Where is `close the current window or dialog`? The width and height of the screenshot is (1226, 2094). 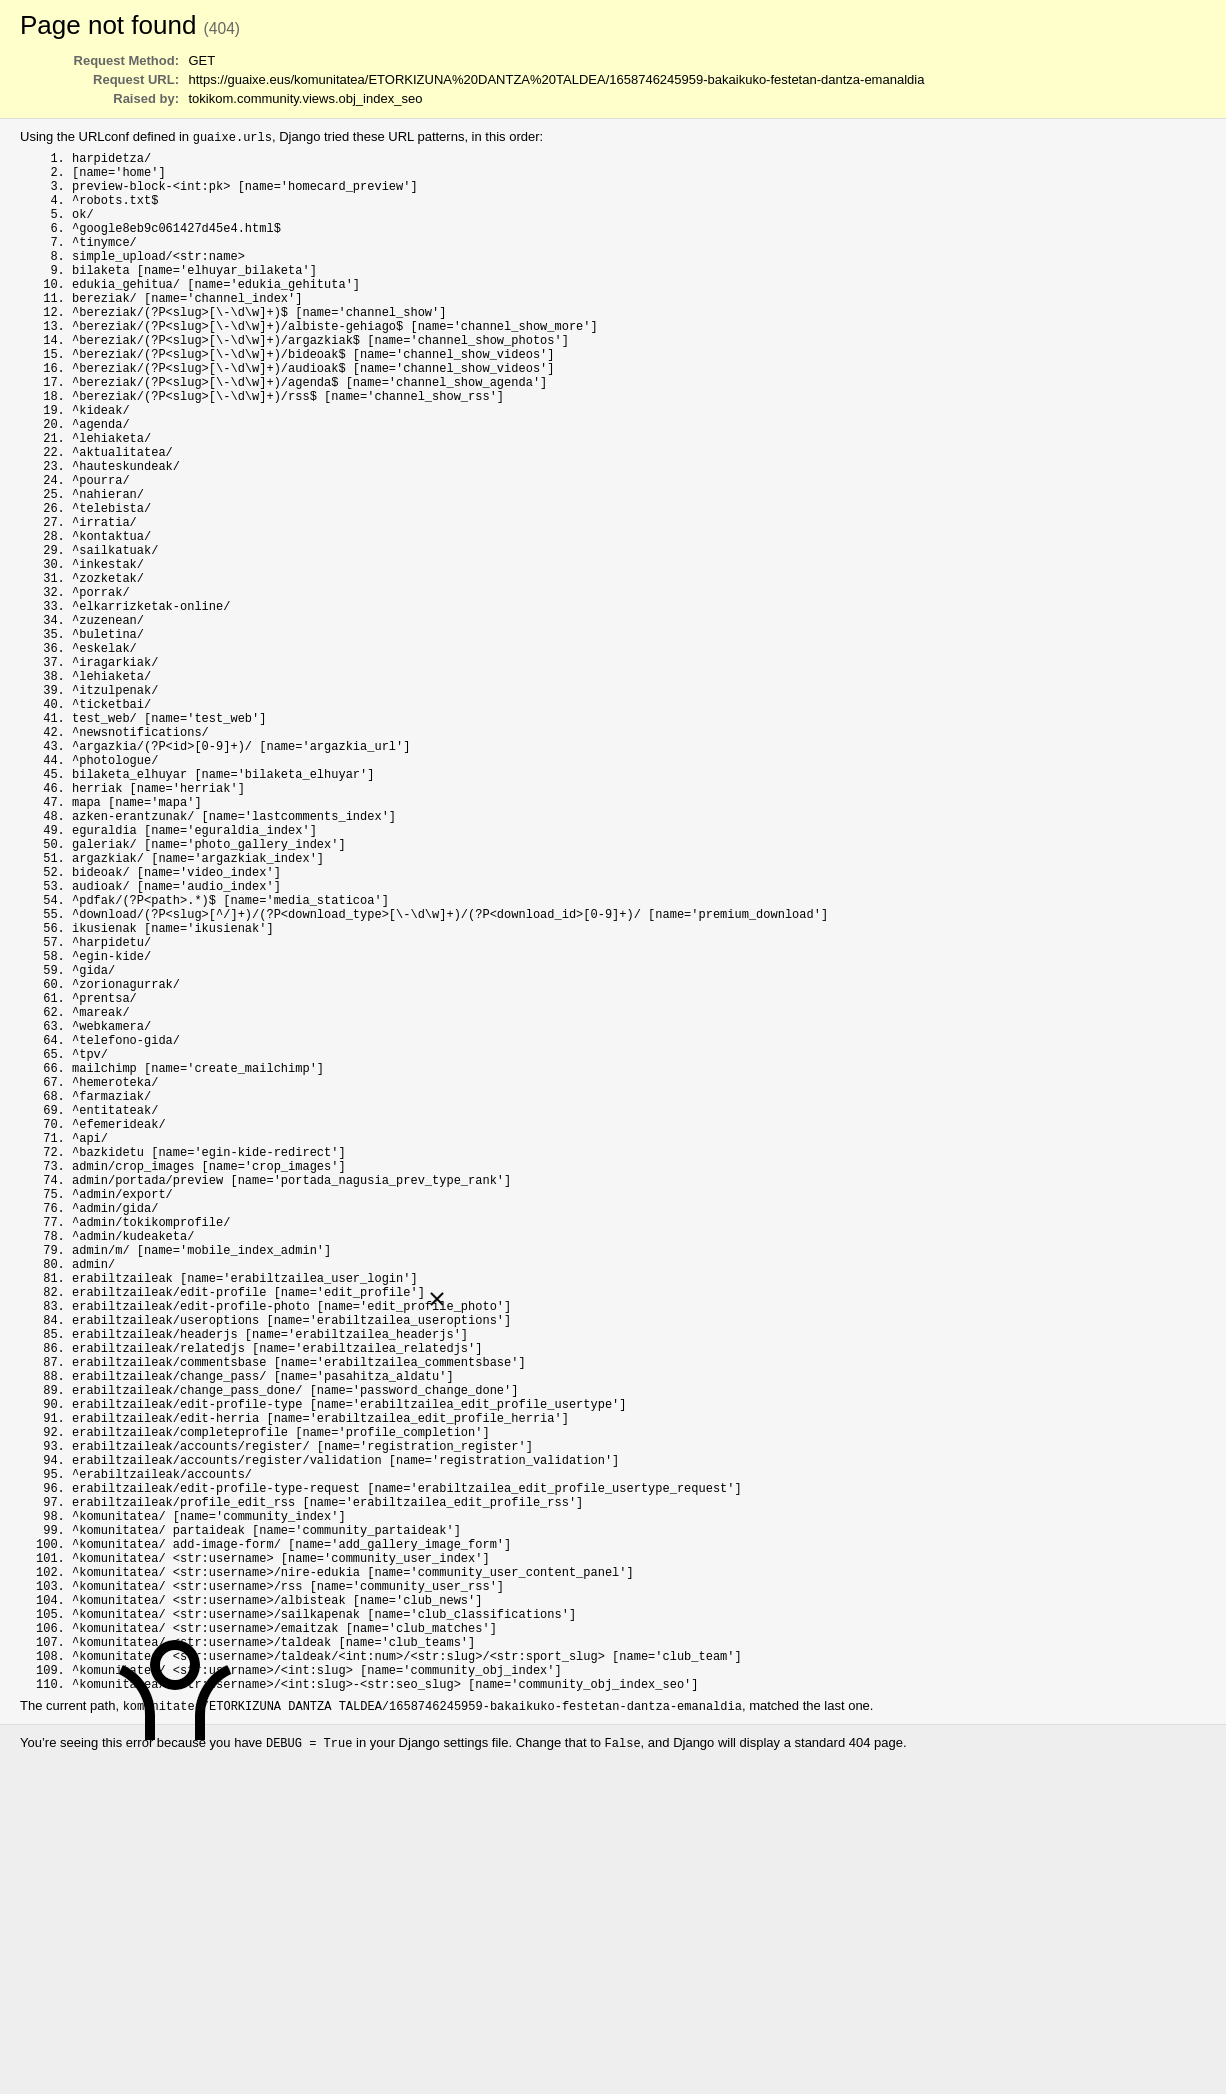 close the current window or dialog is located at coordinates (437, 1299).